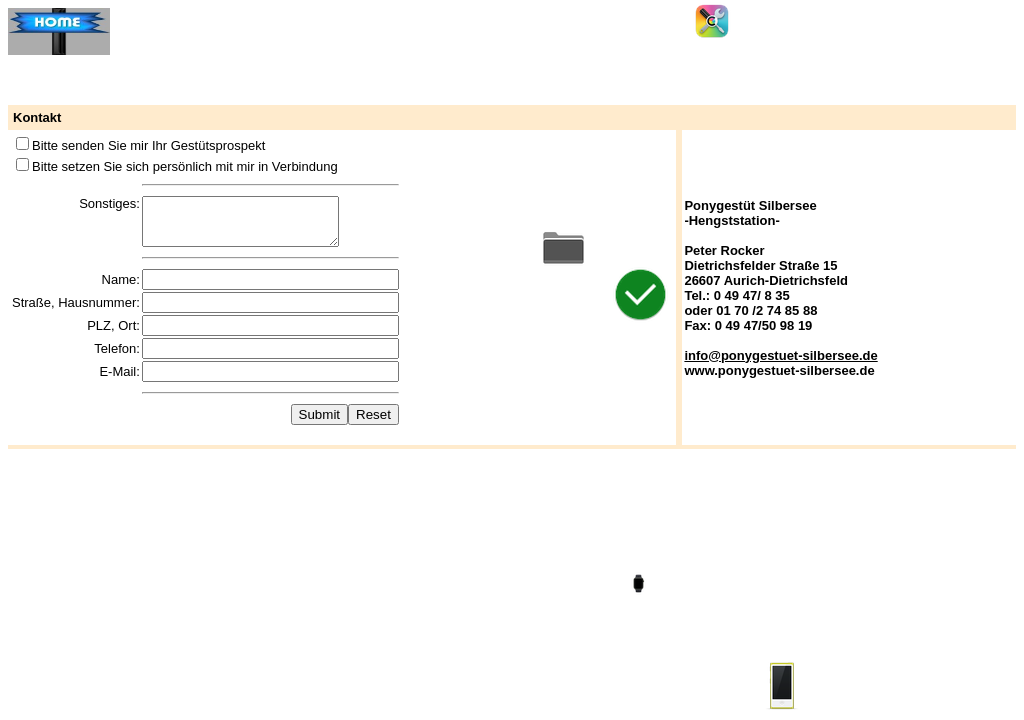 The image size is (1024, 720). What do you see at coordinates (712, 21) in the screenshot?
I see `open ColorSync Utility to manage color profiles` at bounding box center [712, 21].